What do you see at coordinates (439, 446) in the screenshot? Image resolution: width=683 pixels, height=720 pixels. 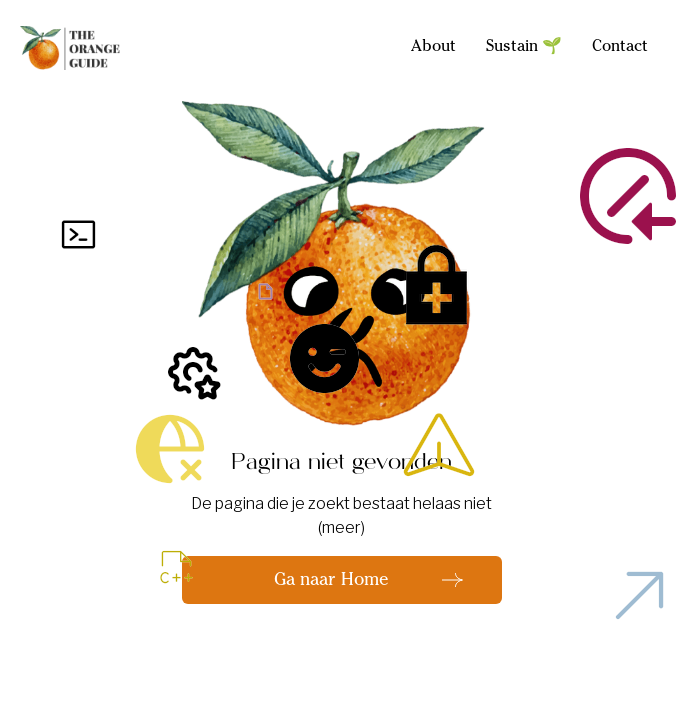 I see `send a message` at bounding box center [439, 446].